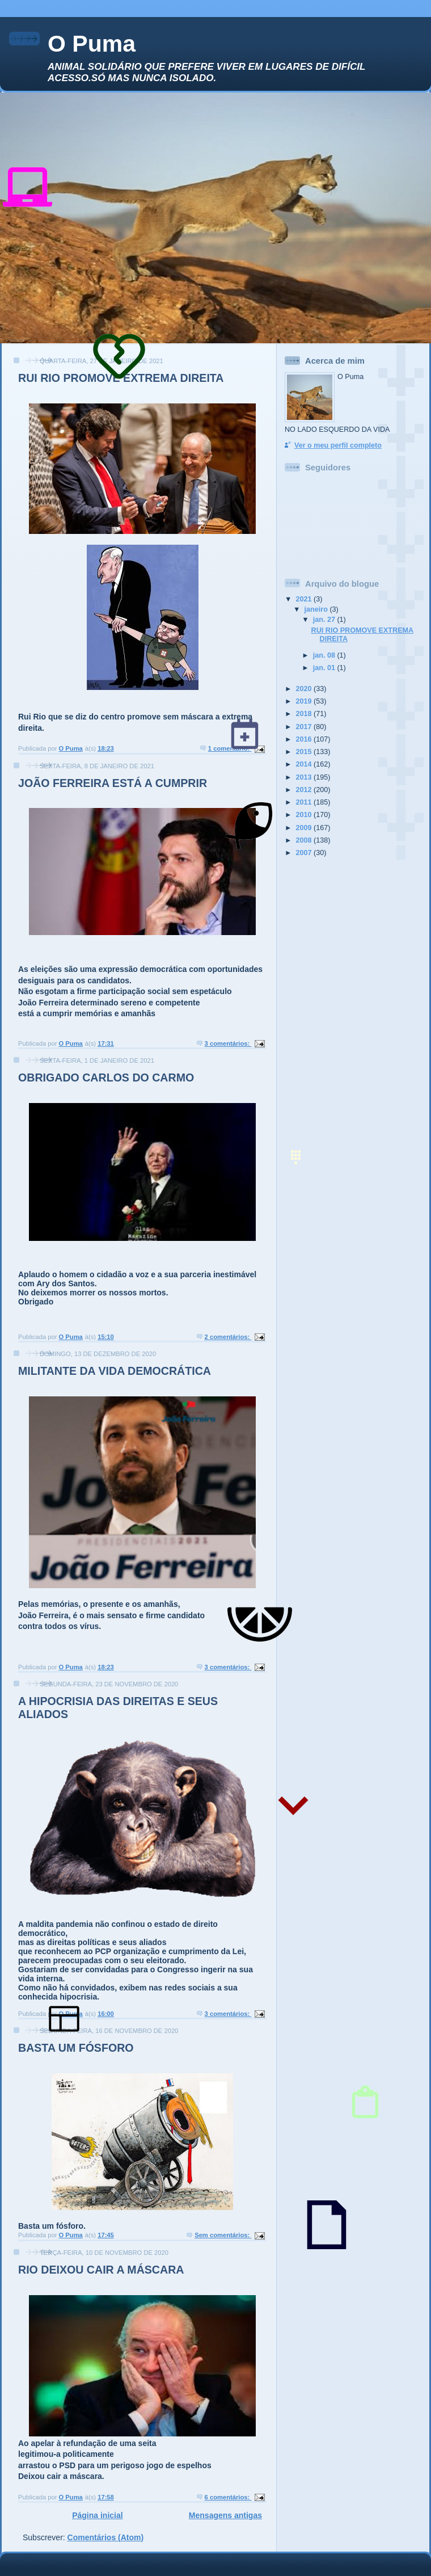 The image size is (431, 2576). What do you see at coordinates (64, 2019) in the screenshot?
I see `change page layout or view` at bounding box center [64, 2019].